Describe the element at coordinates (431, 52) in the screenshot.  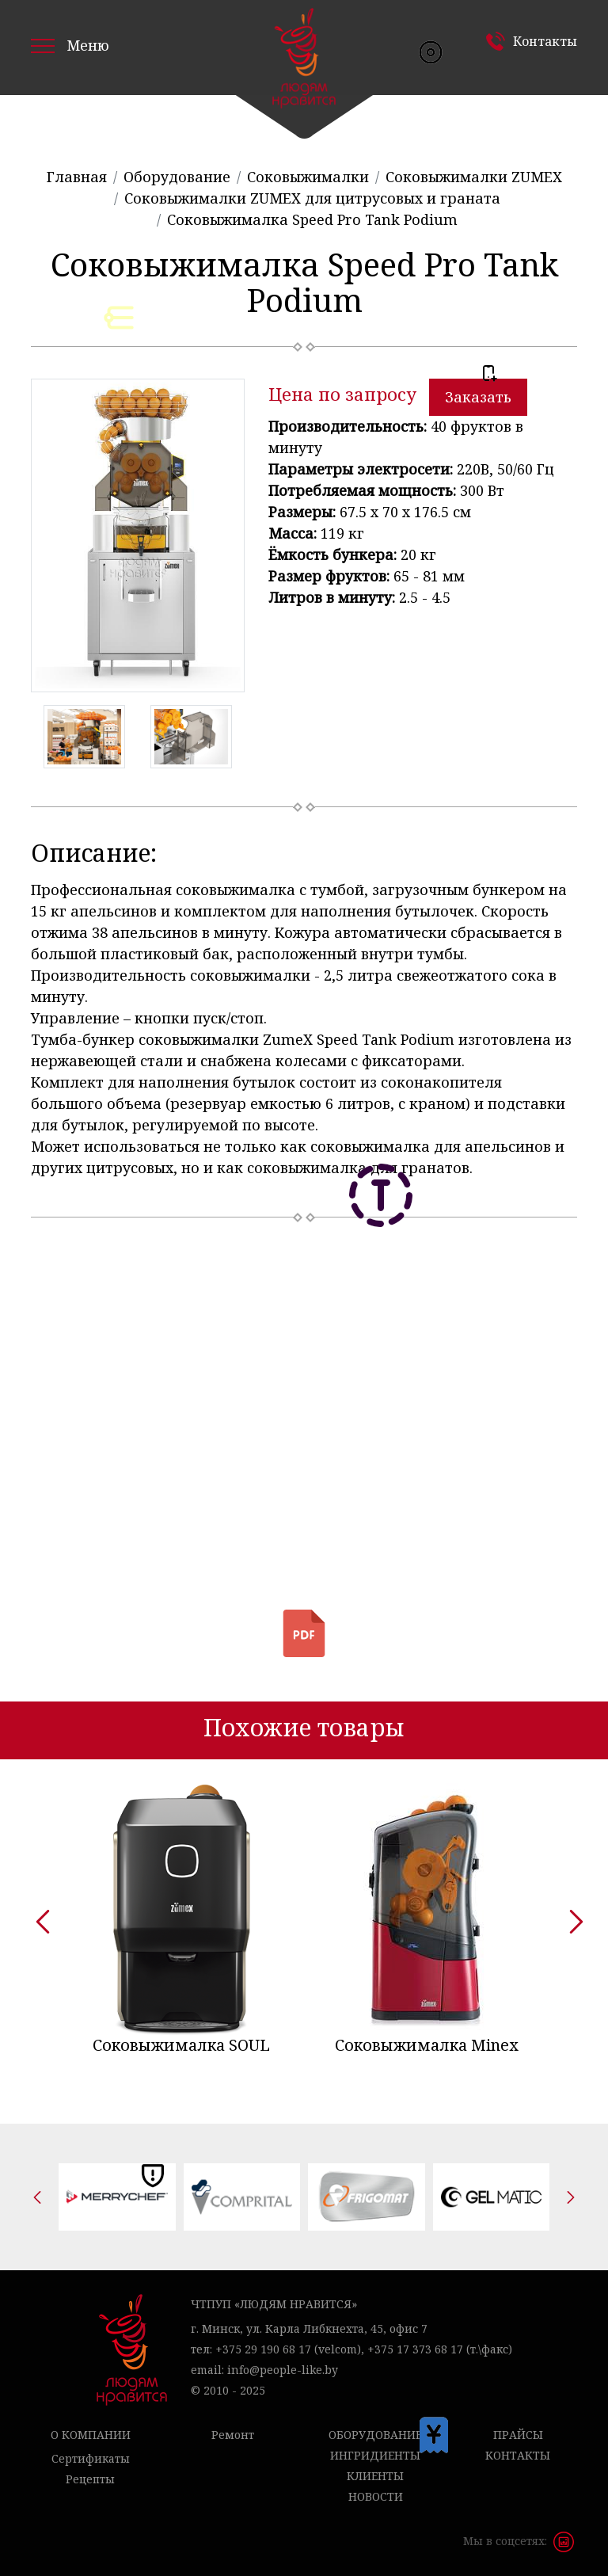
I see `play or access audio/music content` at that location.